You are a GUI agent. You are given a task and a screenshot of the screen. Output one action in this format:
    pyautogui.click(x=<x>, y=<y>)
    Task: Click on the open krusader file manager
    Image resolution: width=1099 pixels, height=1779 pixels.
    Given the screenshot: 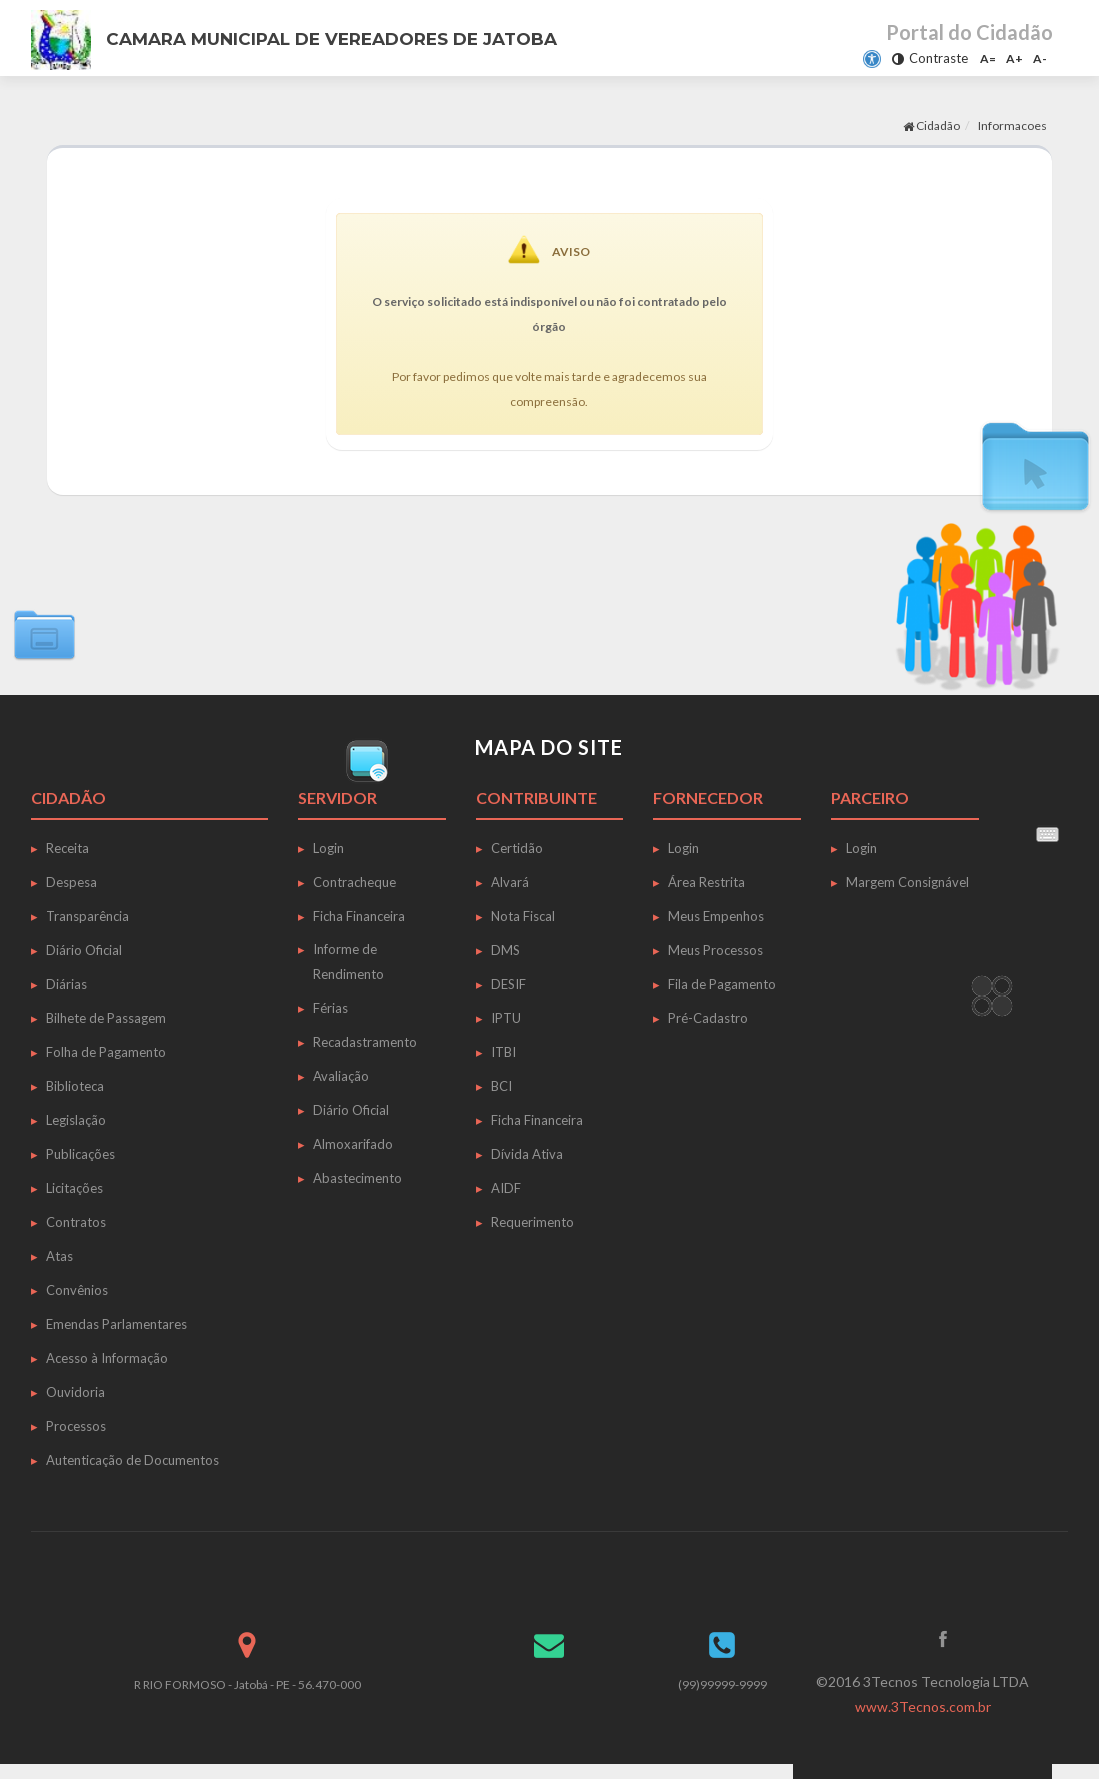 What is the action you would take?
    pyautogui.click(x=1035, y=466)
    